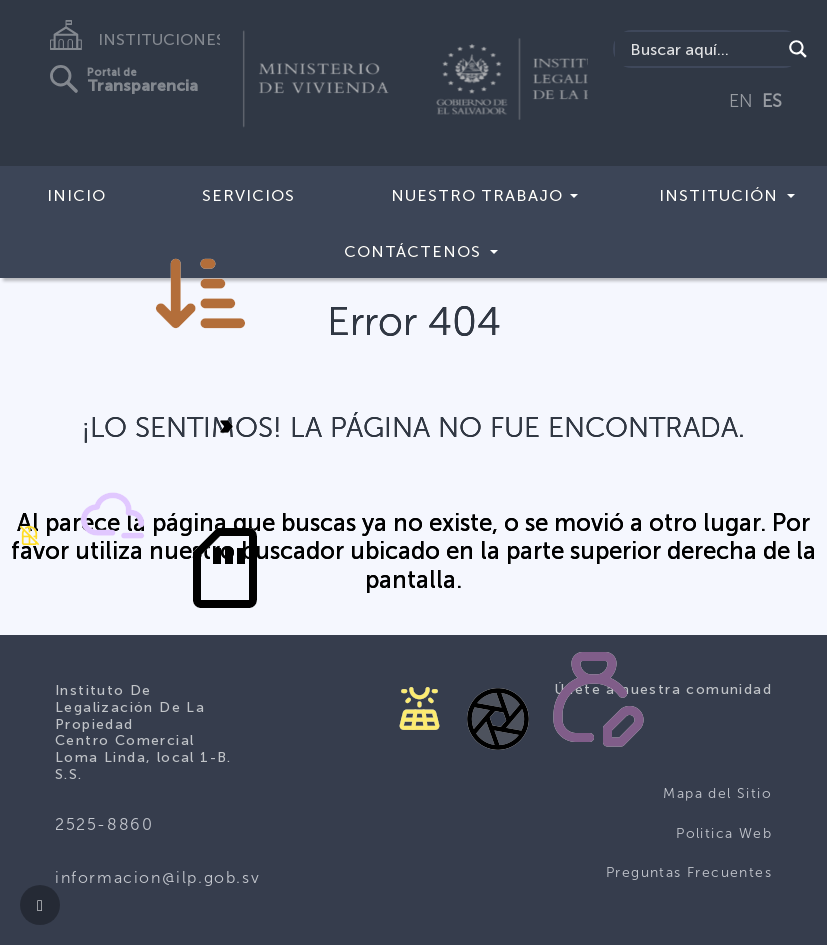 The image size is (827, 945). What do you see at coordinates (226, 426) in the screenshot?
I see `navigate to the next item or step` at bounding box center [226, 426].